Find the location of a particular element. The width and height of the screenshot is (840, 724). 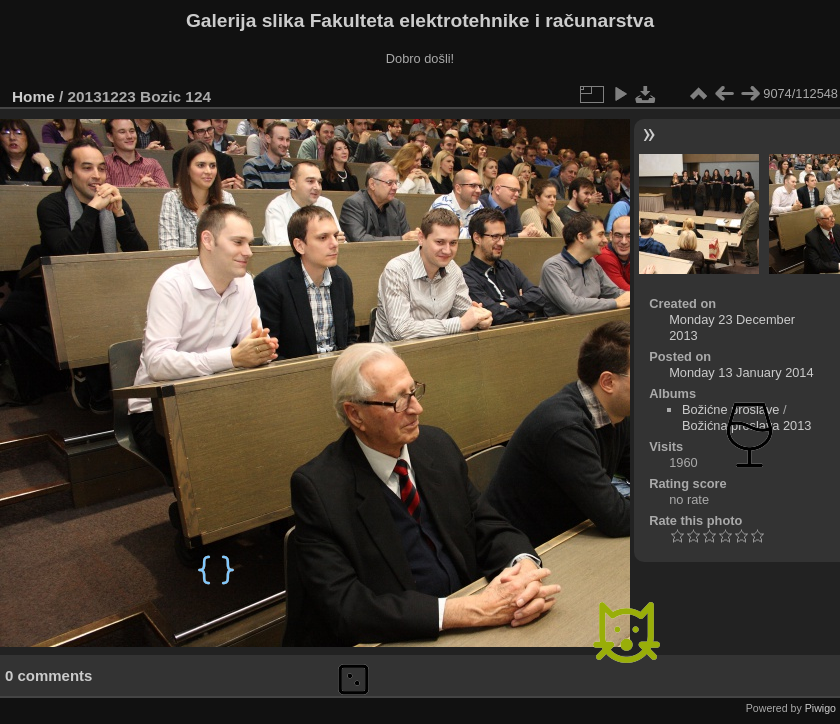

view pet or animal-related content is located at coordinates (626, 632).